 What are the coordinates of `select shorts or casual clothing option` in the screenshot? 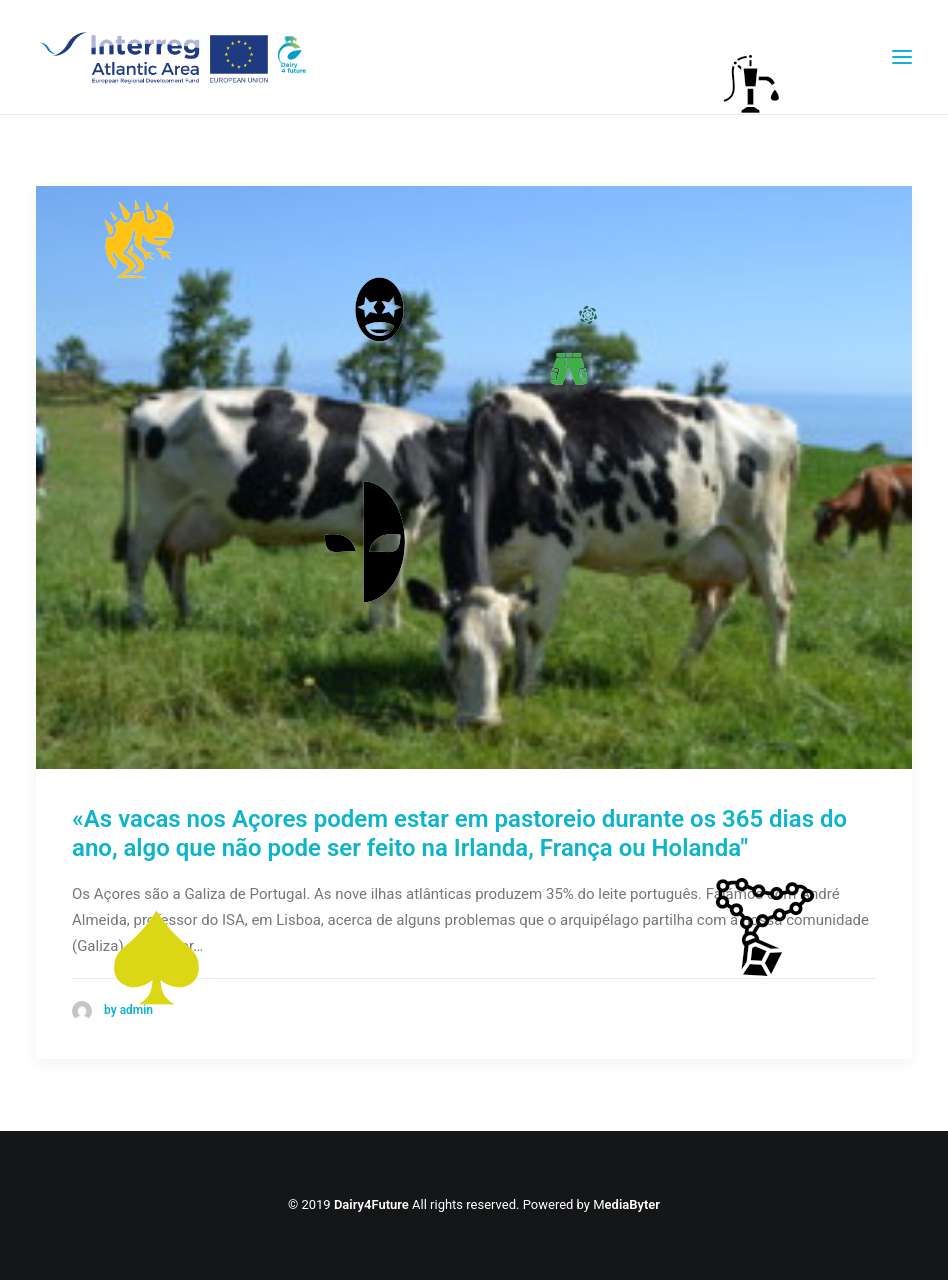 It's located at (569, 369).